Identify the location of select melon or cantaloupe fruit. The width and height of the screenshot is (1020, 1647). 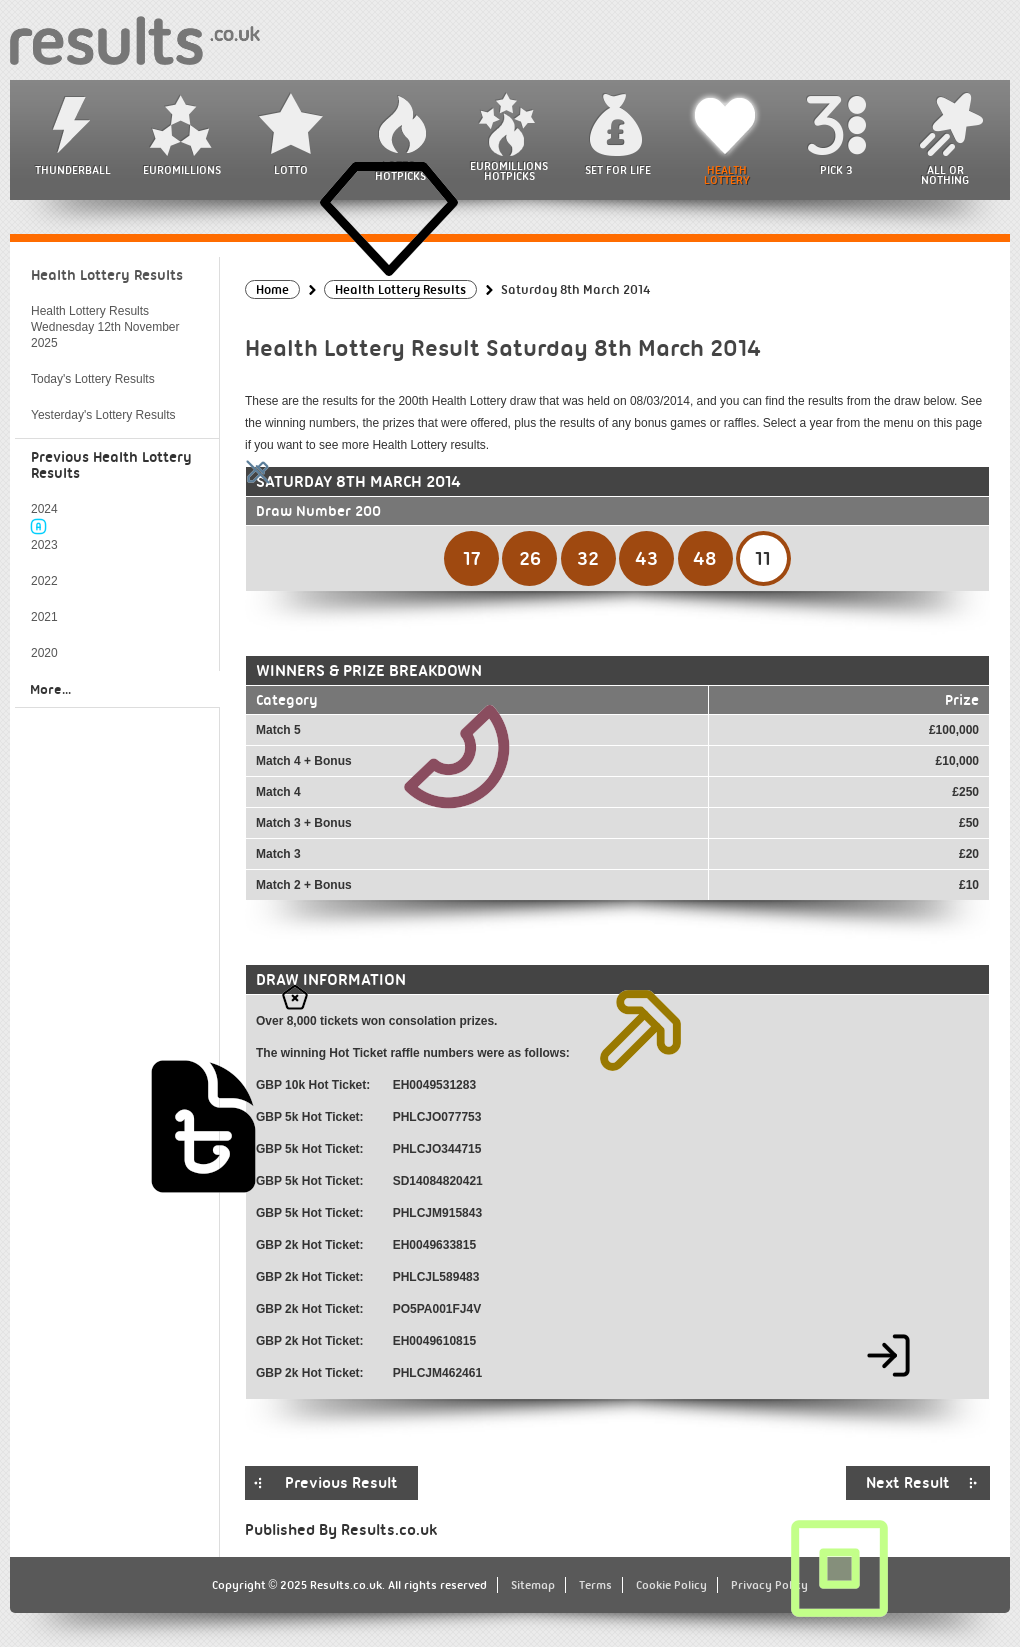
(459, 758).